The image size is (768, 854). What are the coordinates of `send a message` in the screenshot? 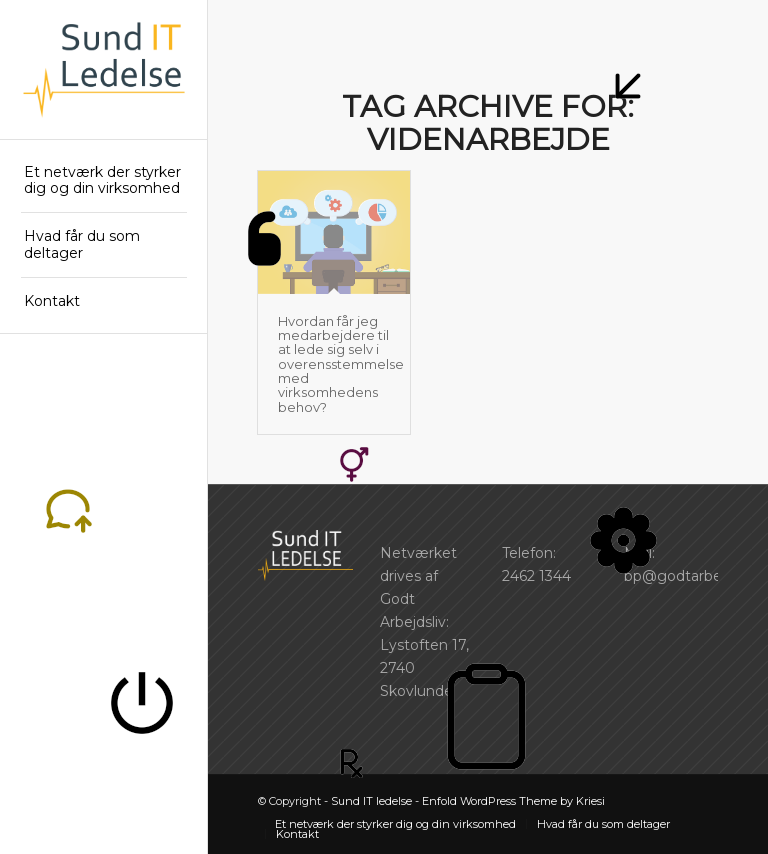 It's located at (68, 509).